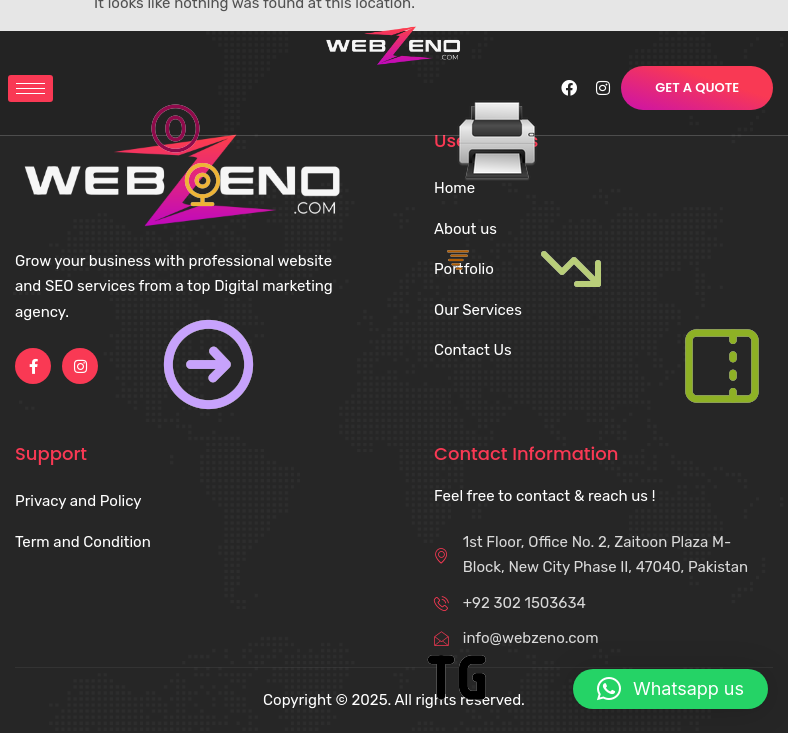 The height and width of the screenshot is (733, 788). What do you see at coordinates (458, 260) in the screenshot?
I see `indicates tornado warning or severe weather alert` at bounding box center [458, 260].